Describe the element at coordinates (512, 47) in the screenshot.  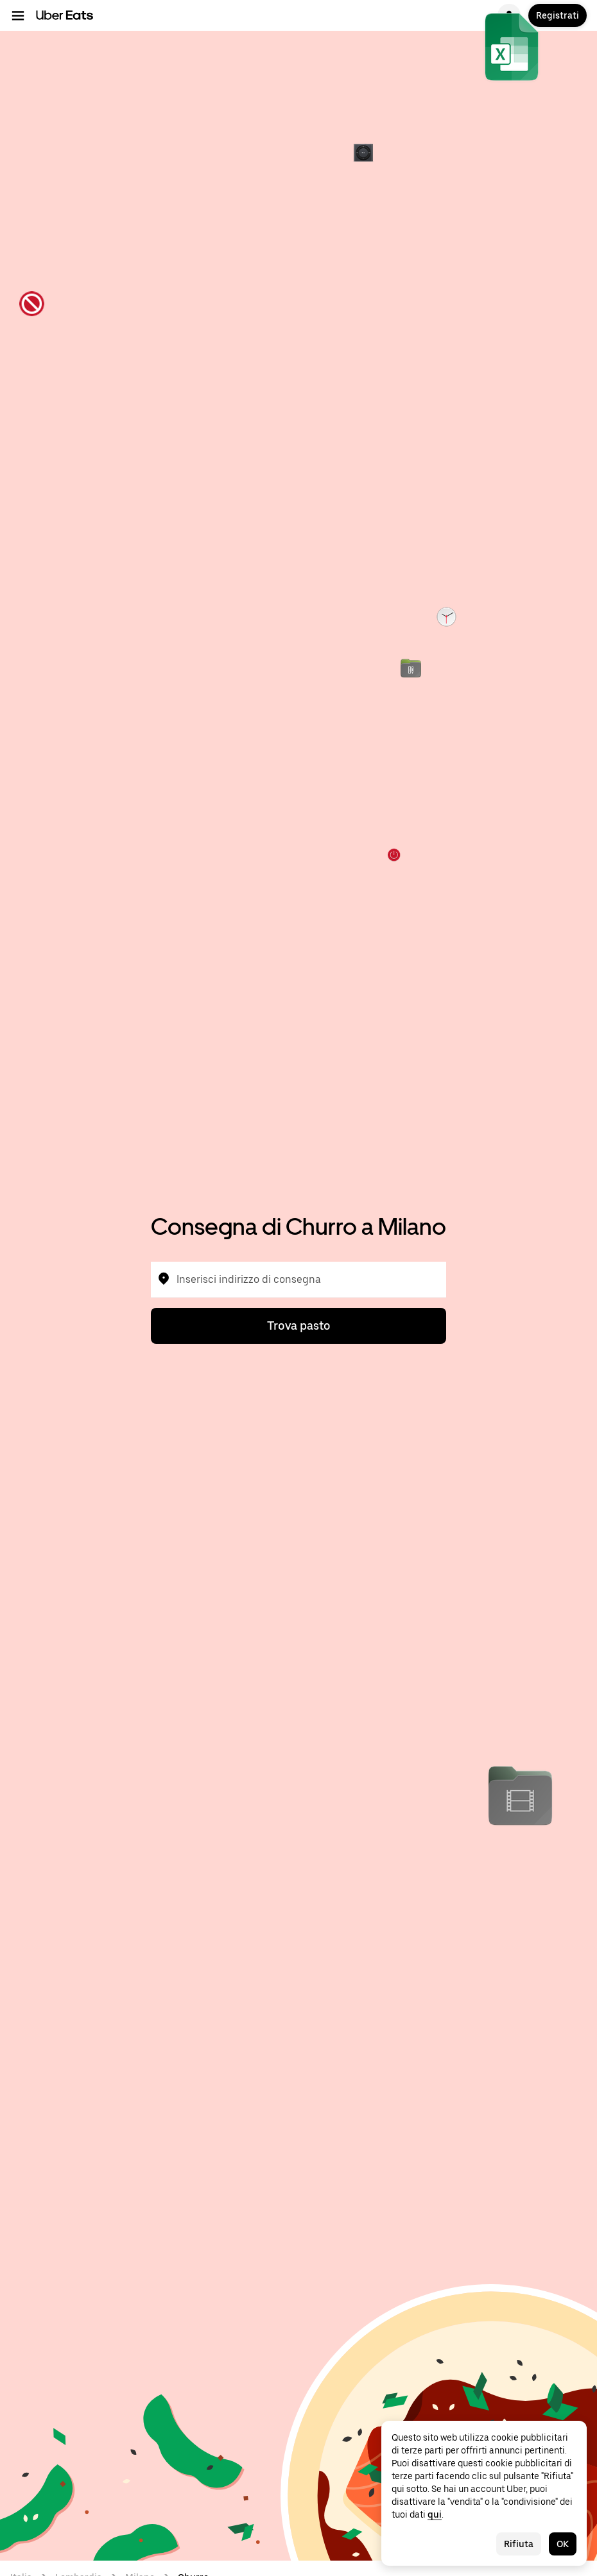
I see `open microsoft excel spreadsheet file` at that location.